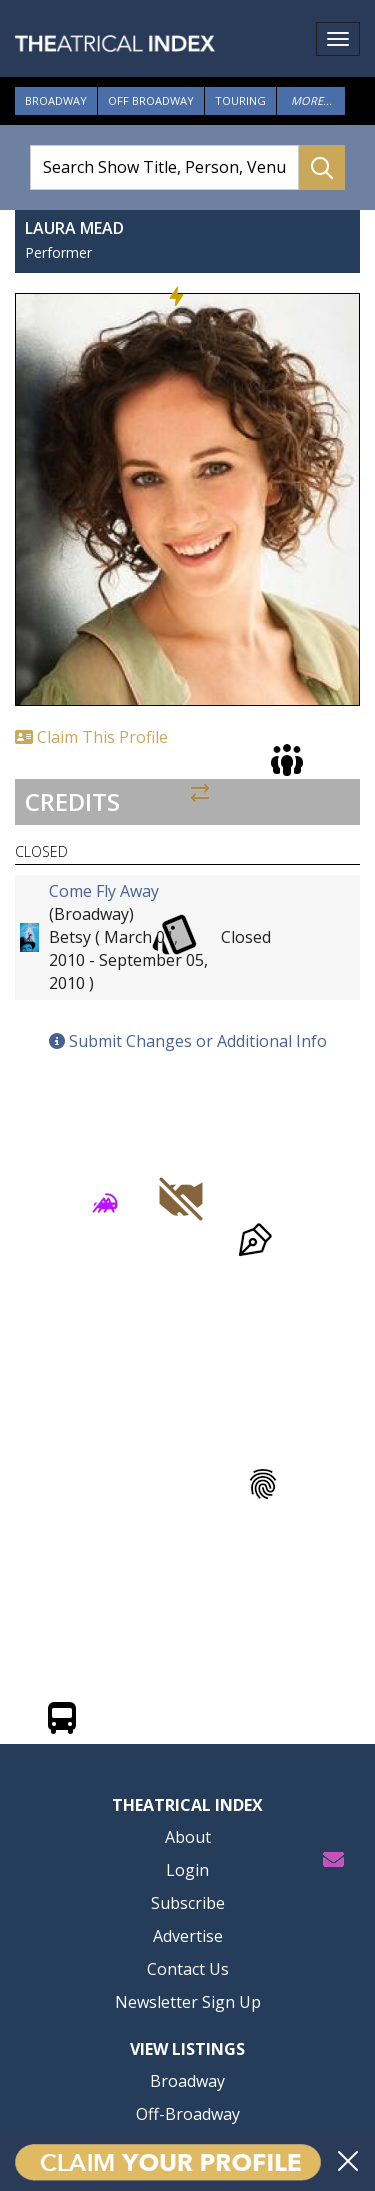 This screenshot has width=375, height=2191. Describe the element at coordinates (263, 1484) in the screenshot. I see `authenticate with fingerprint` at that location.